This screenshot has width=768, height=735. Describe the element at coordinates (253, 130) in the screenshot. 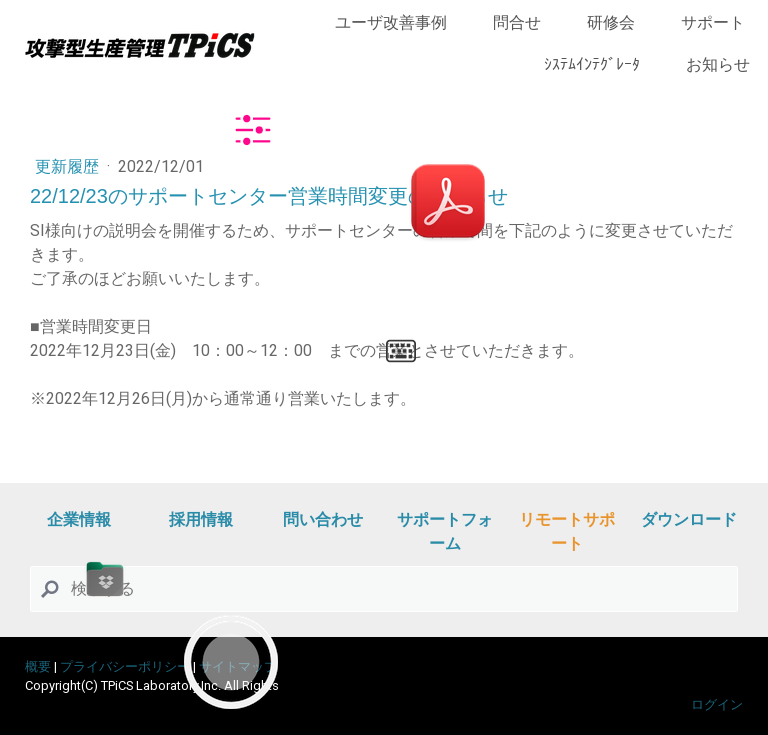

I see `access system preferences or settings` at that location.